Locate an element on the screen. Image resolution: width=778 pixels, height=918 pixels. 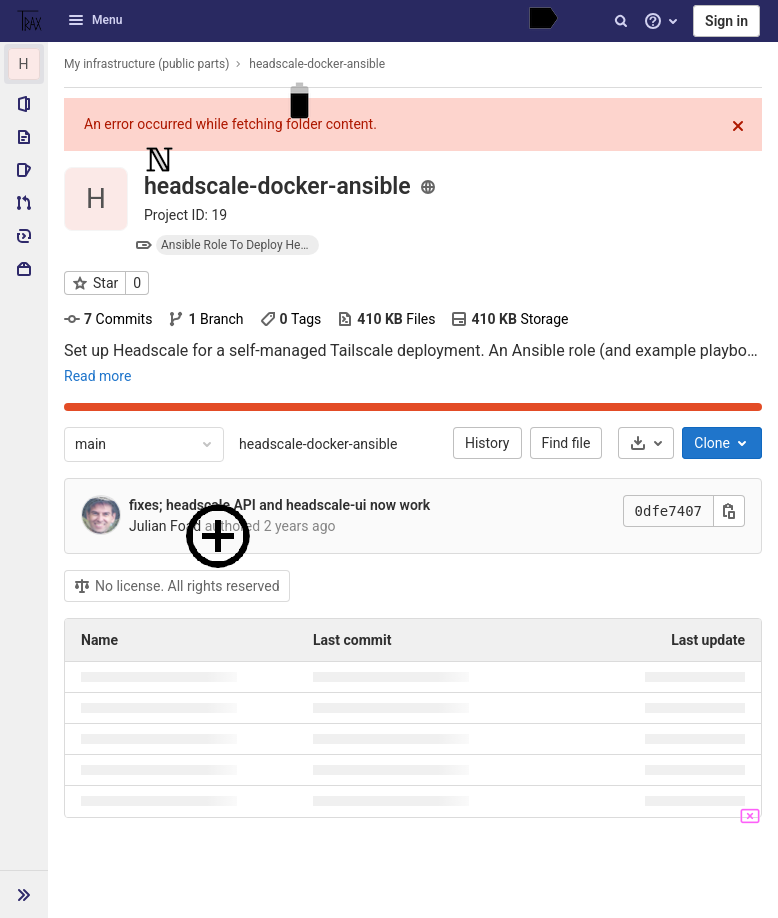
indicates battery is at 90% charge is located at coordinates (299, 100).